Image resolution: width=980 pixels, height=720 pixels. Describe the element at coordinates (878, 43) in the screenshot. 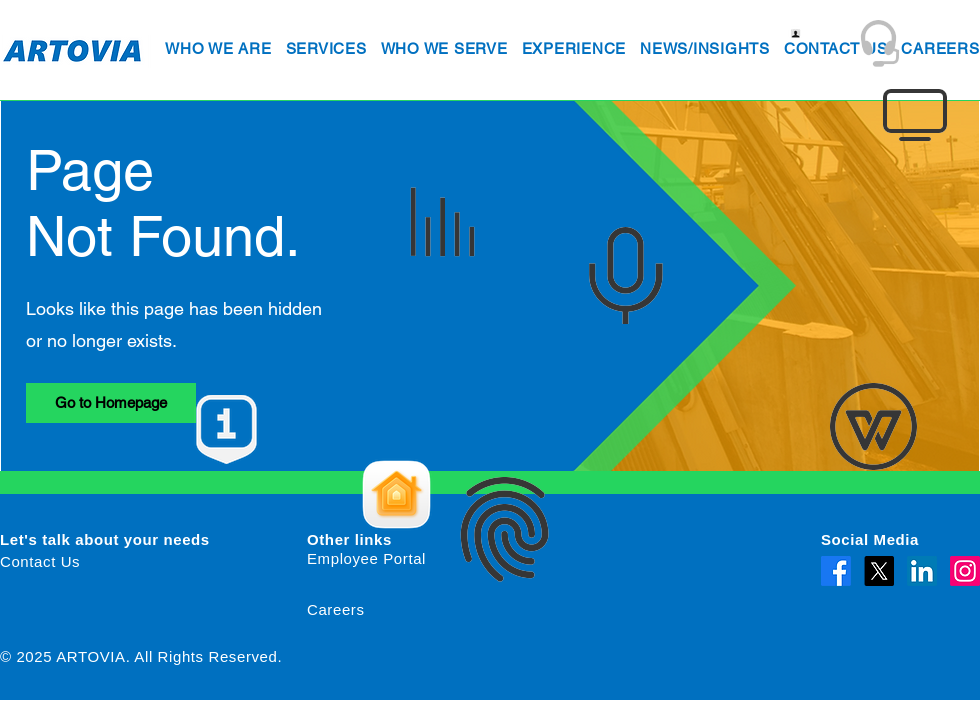

I see `access audio or voice chat settings` at that location.